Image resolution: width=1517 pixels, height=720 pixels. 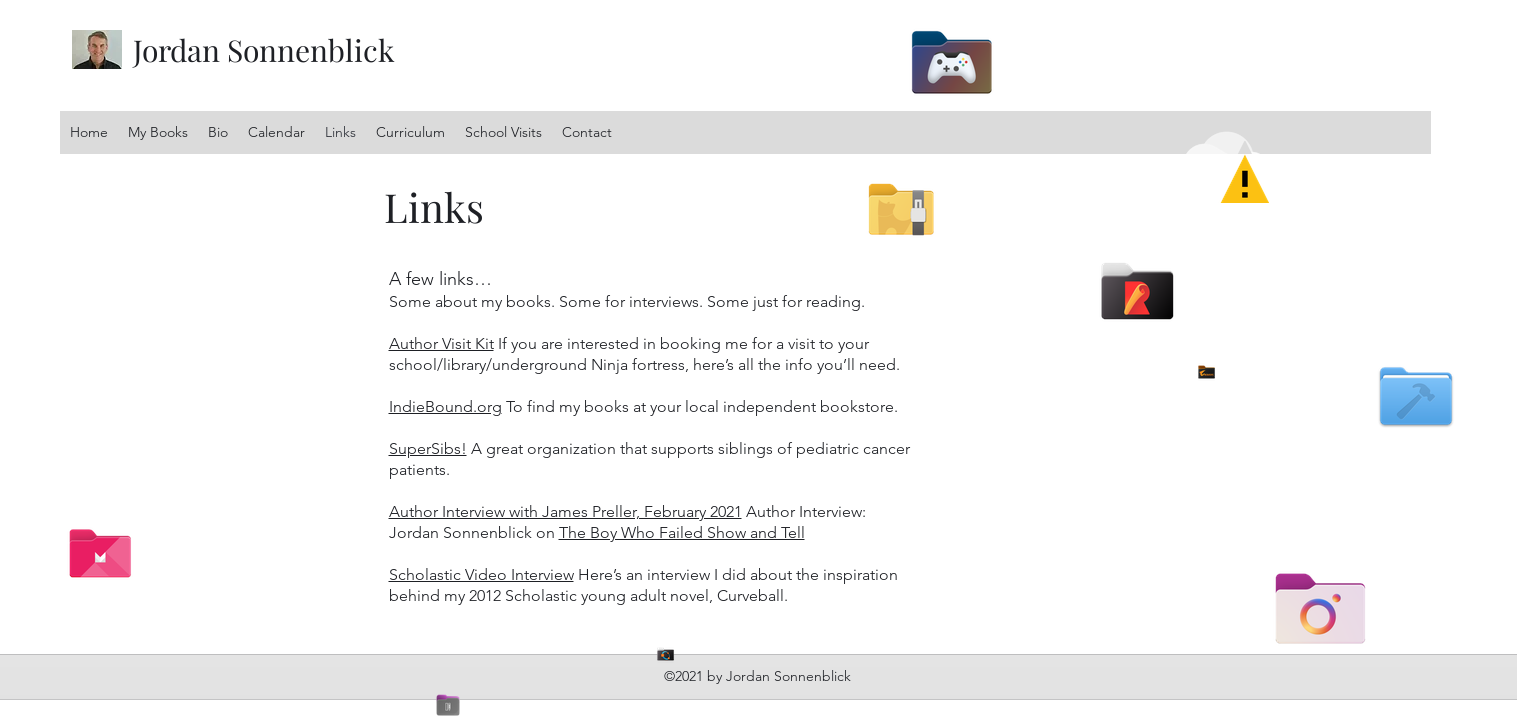 What do you see at coordinates (665, 654) in the screenshot?
I see `folder for octave programming files` at bounding box center [665, 654].